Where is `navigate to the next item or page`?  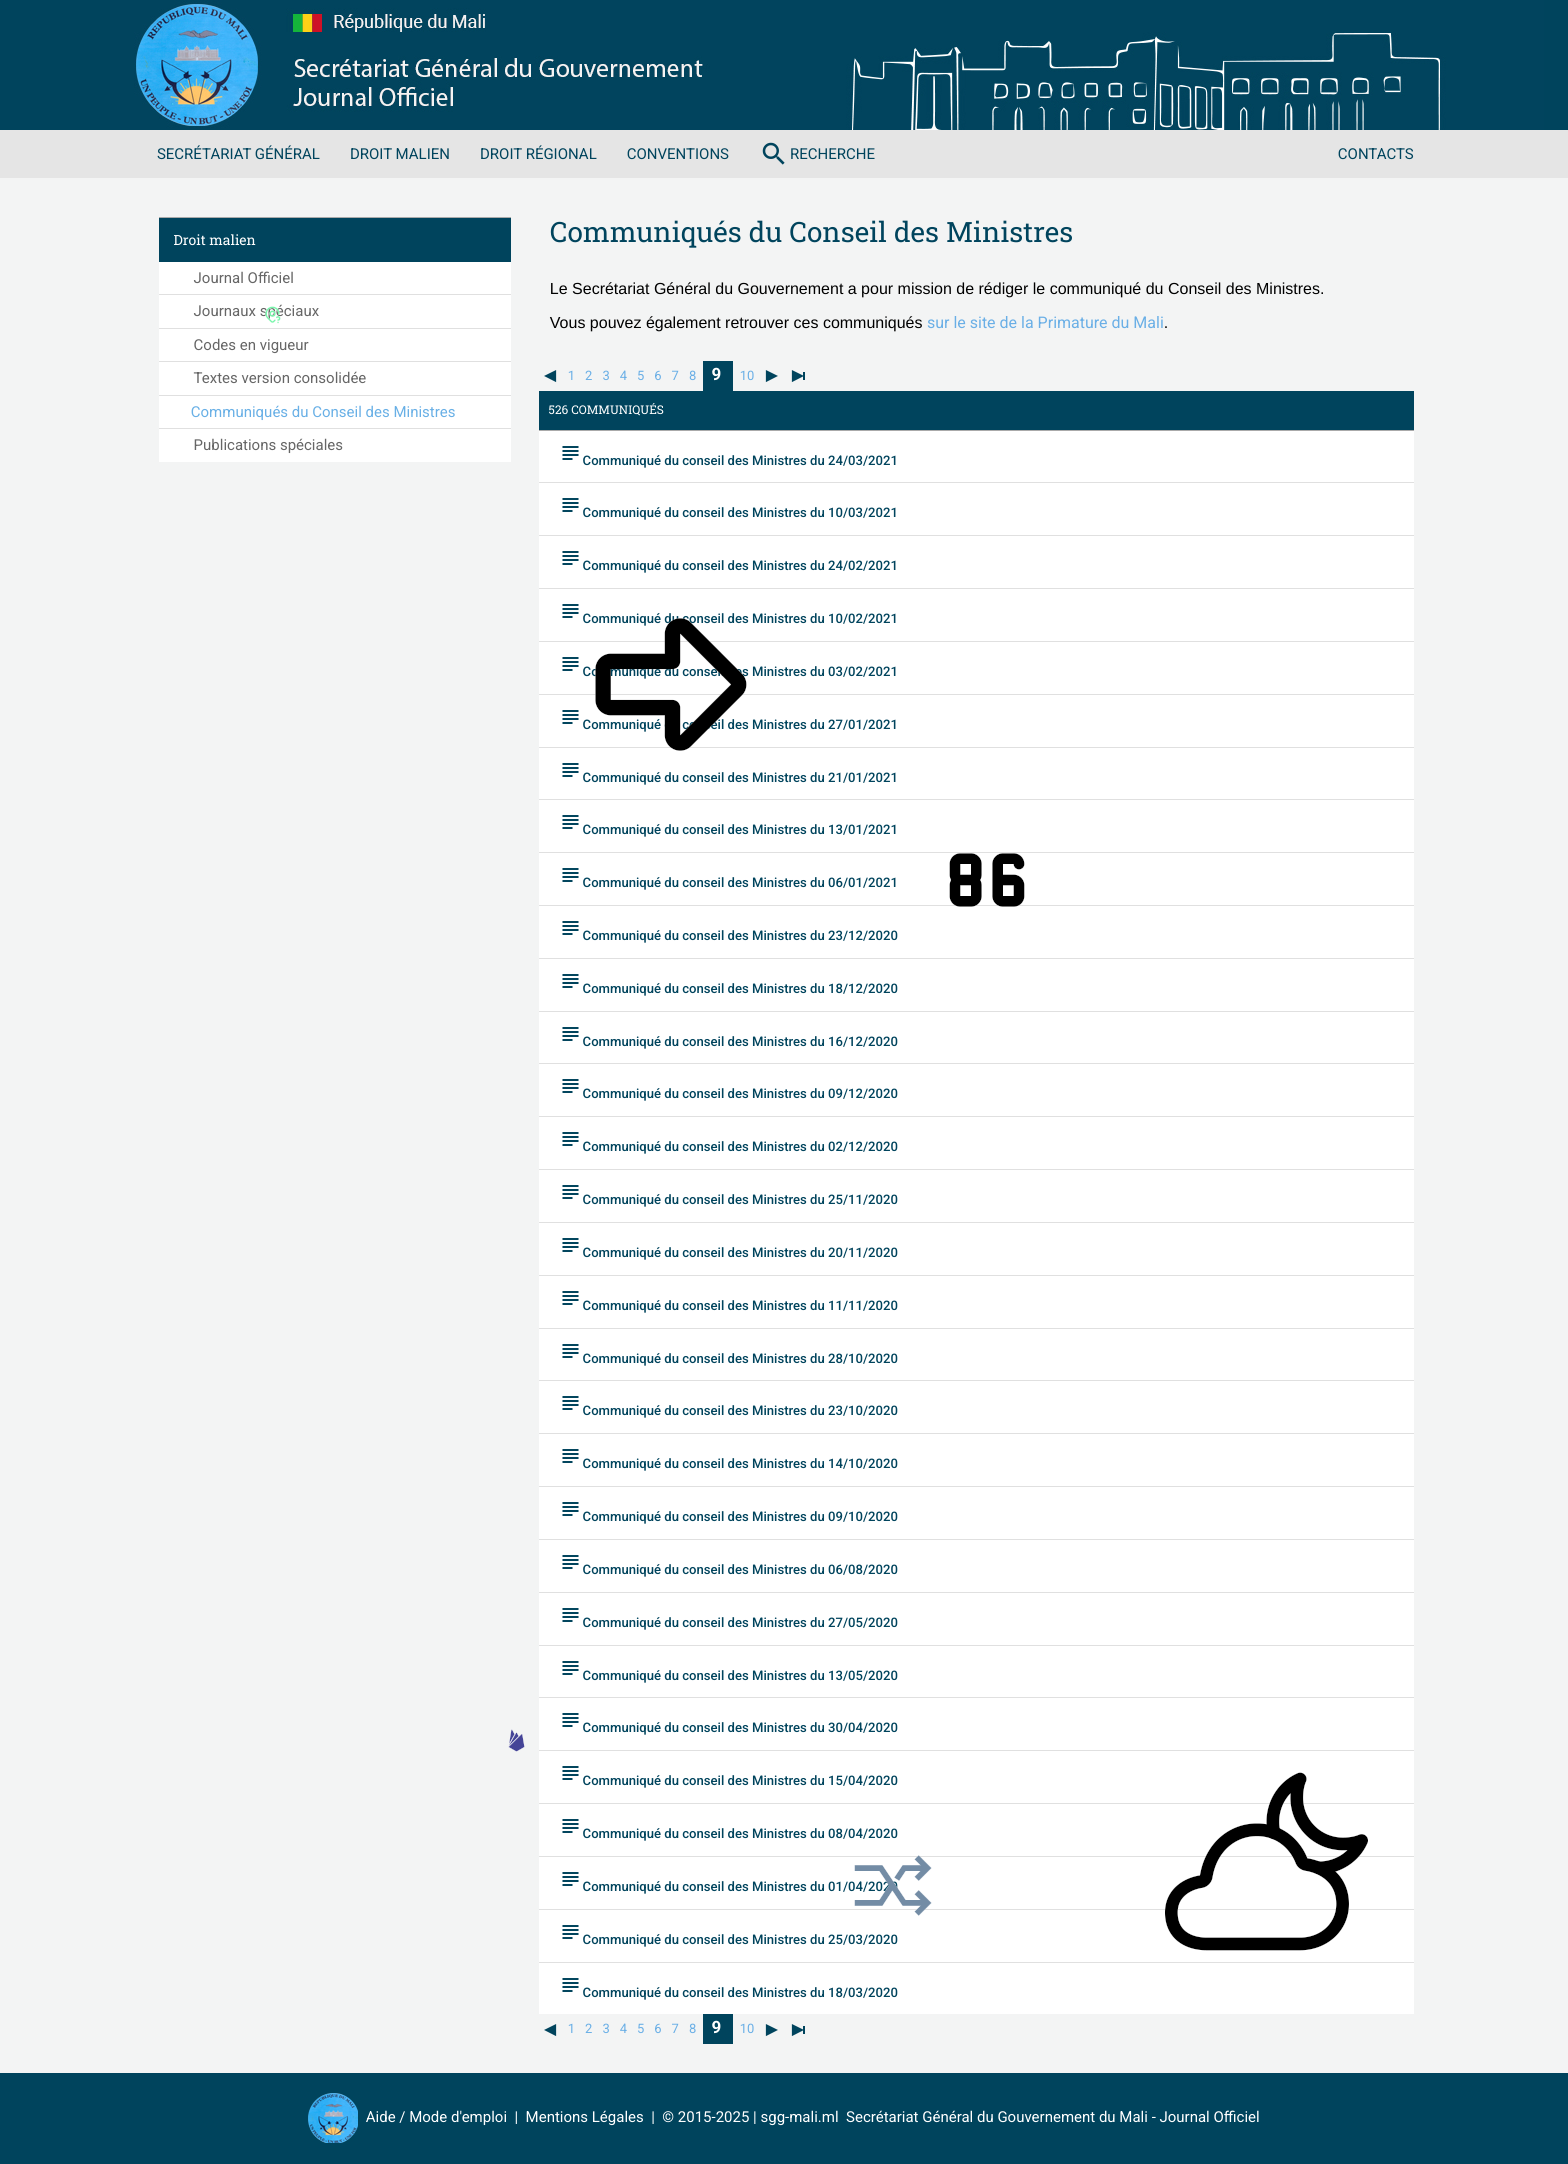 navigate to the next item or page is located at coordinates (672, 684).